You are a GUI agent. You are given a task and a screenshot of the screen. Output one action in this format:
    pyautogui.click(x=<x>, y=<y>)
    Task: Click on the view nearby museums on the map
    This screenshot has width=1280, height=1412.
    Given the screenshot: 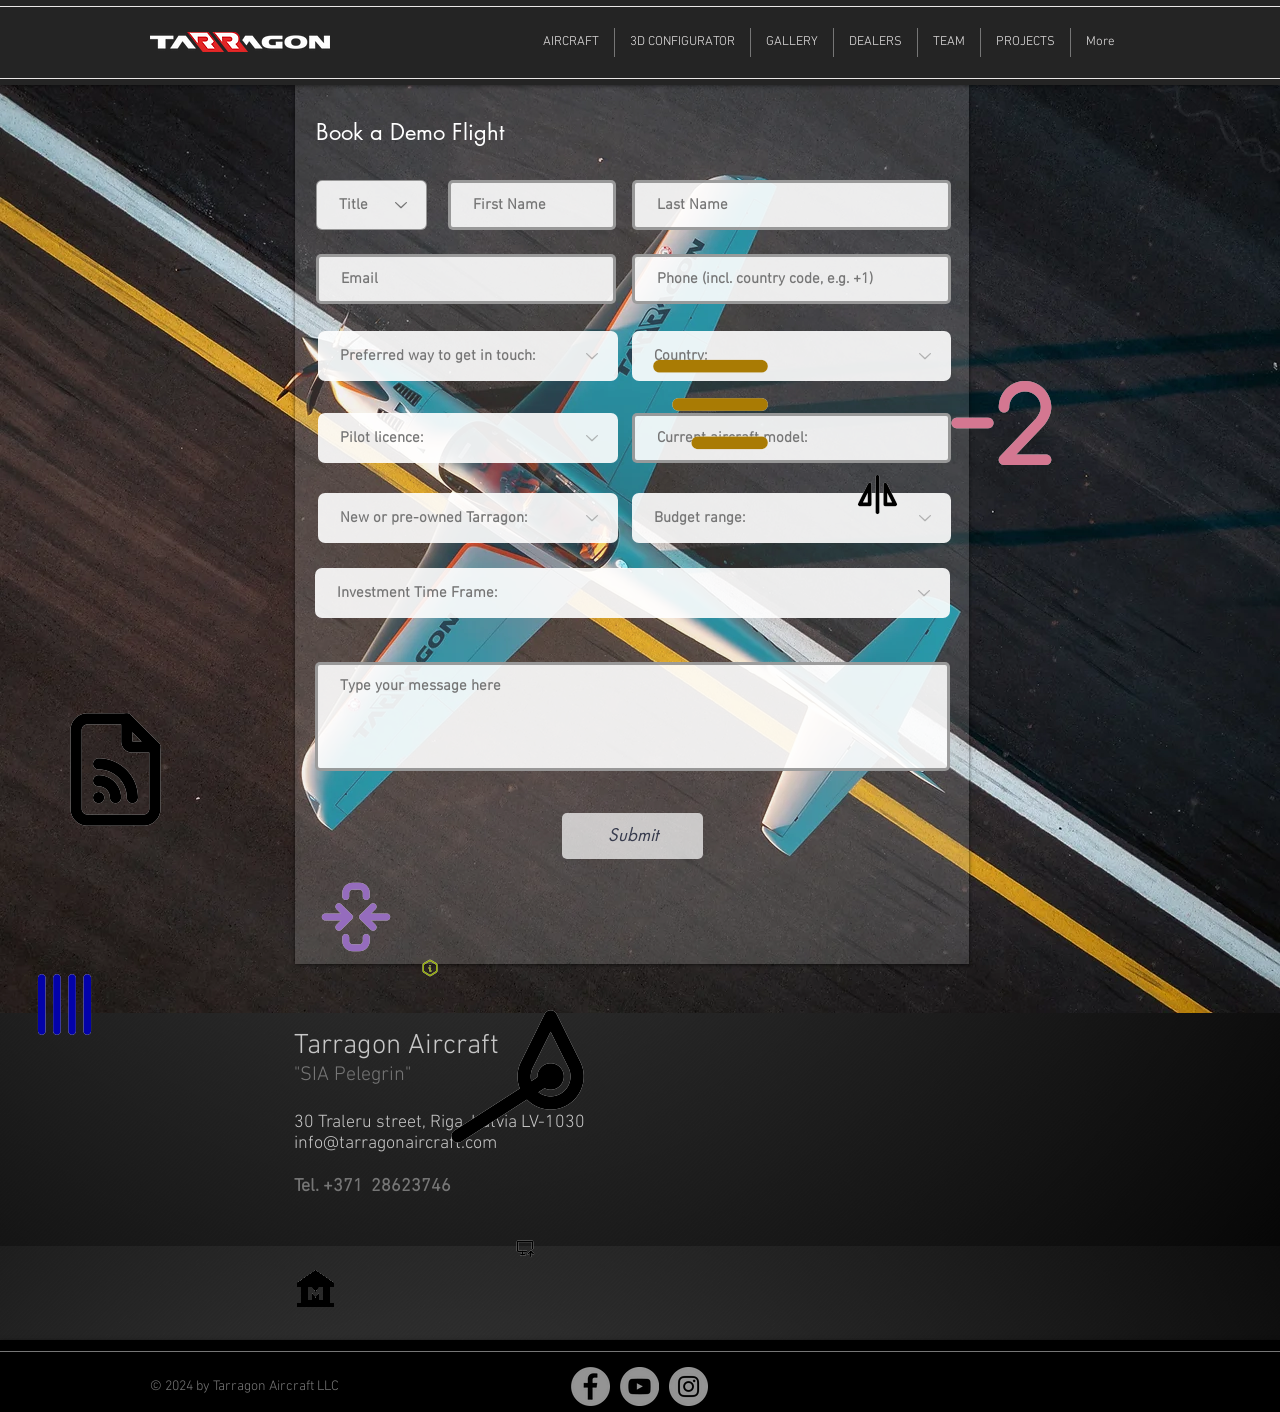 What is the action you would take?
    pyautogui.click(x=315, y=1288)
    